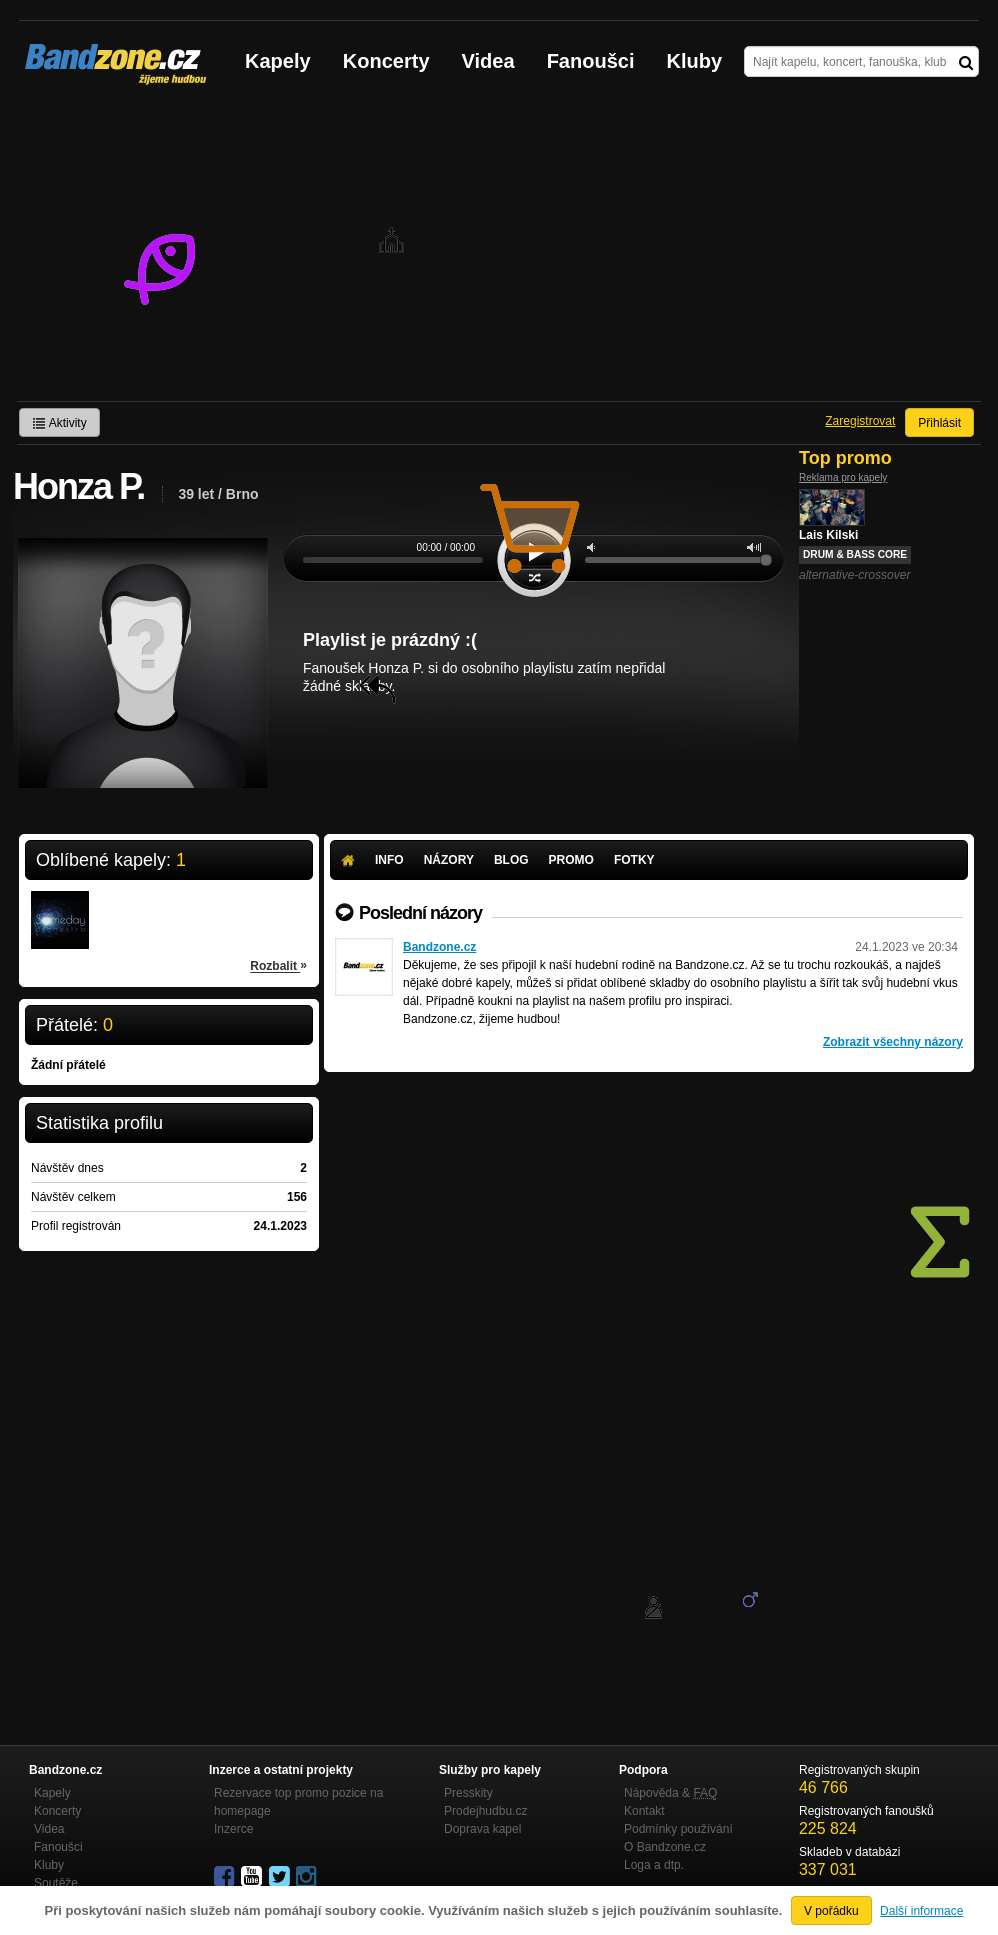  What do you see at coordinates (391, 241) in the screenshot?
I see `indicates a nearby church or place of worship` at bounding box center [391, 241].